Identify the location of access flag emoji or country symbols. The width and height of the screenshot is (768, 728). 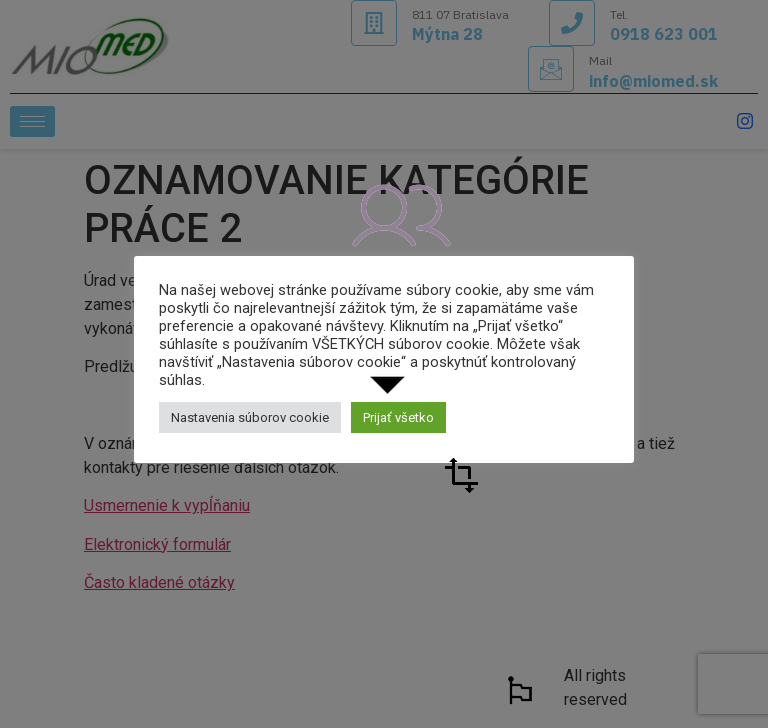
(520, 691).